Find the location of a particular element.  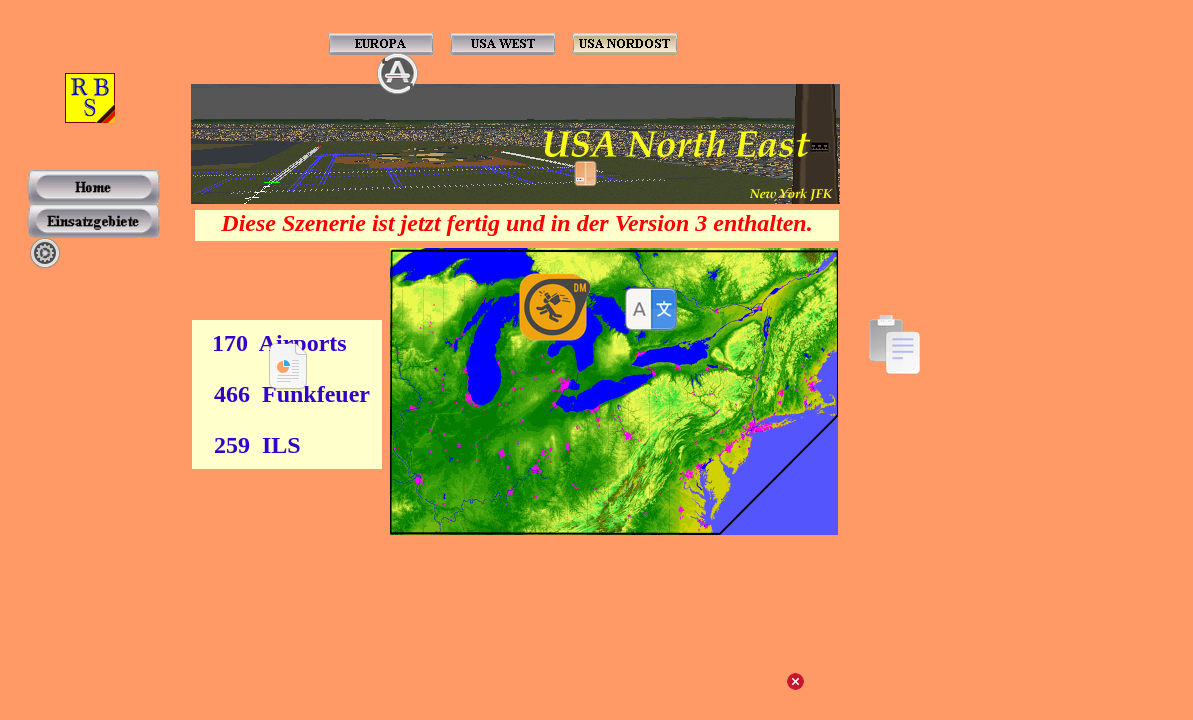

open system settings is located at coordinates (45, 253).